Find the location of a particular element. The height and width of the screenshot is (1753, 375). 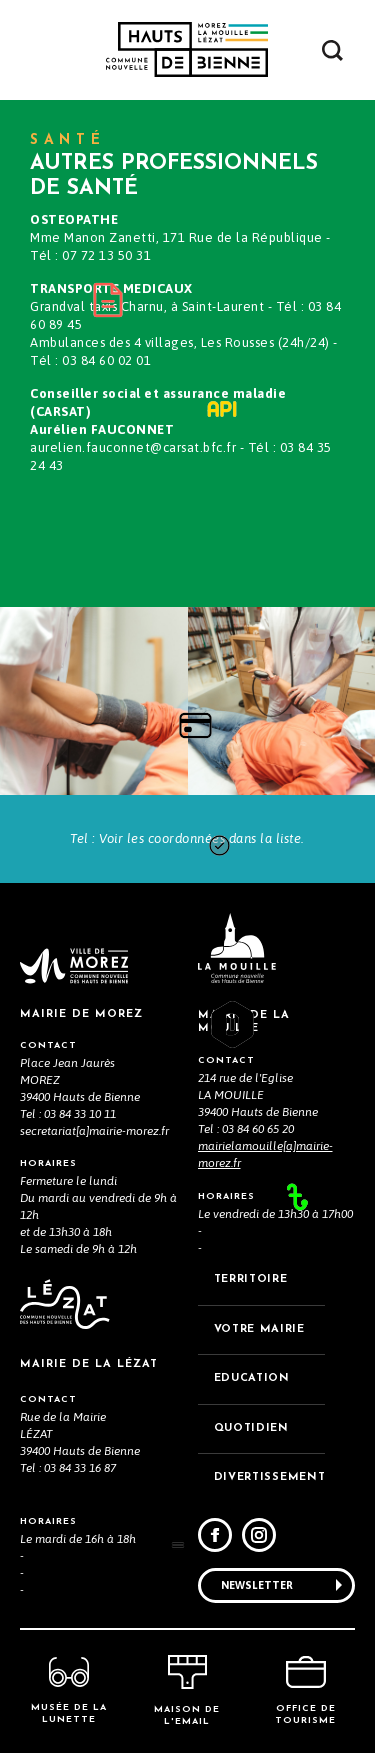

drag to reorder items in a list is located at coordinates (178, 1545).